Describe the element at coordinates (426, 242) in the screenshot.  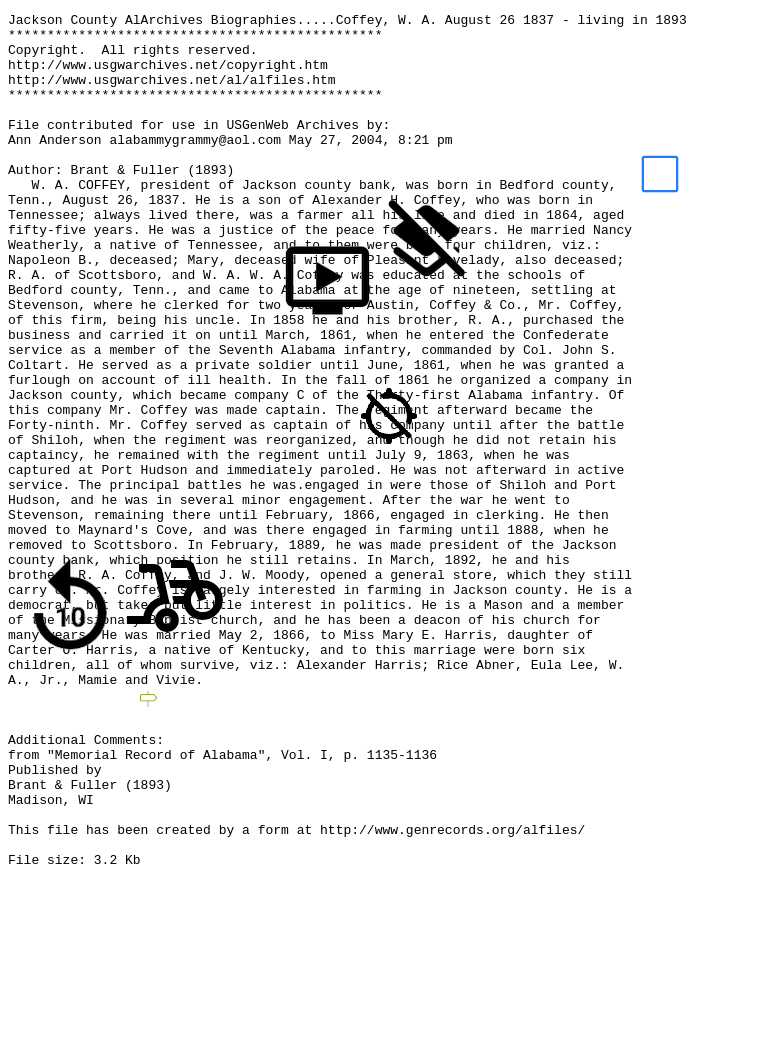
I see `clear all map layers` at that location.